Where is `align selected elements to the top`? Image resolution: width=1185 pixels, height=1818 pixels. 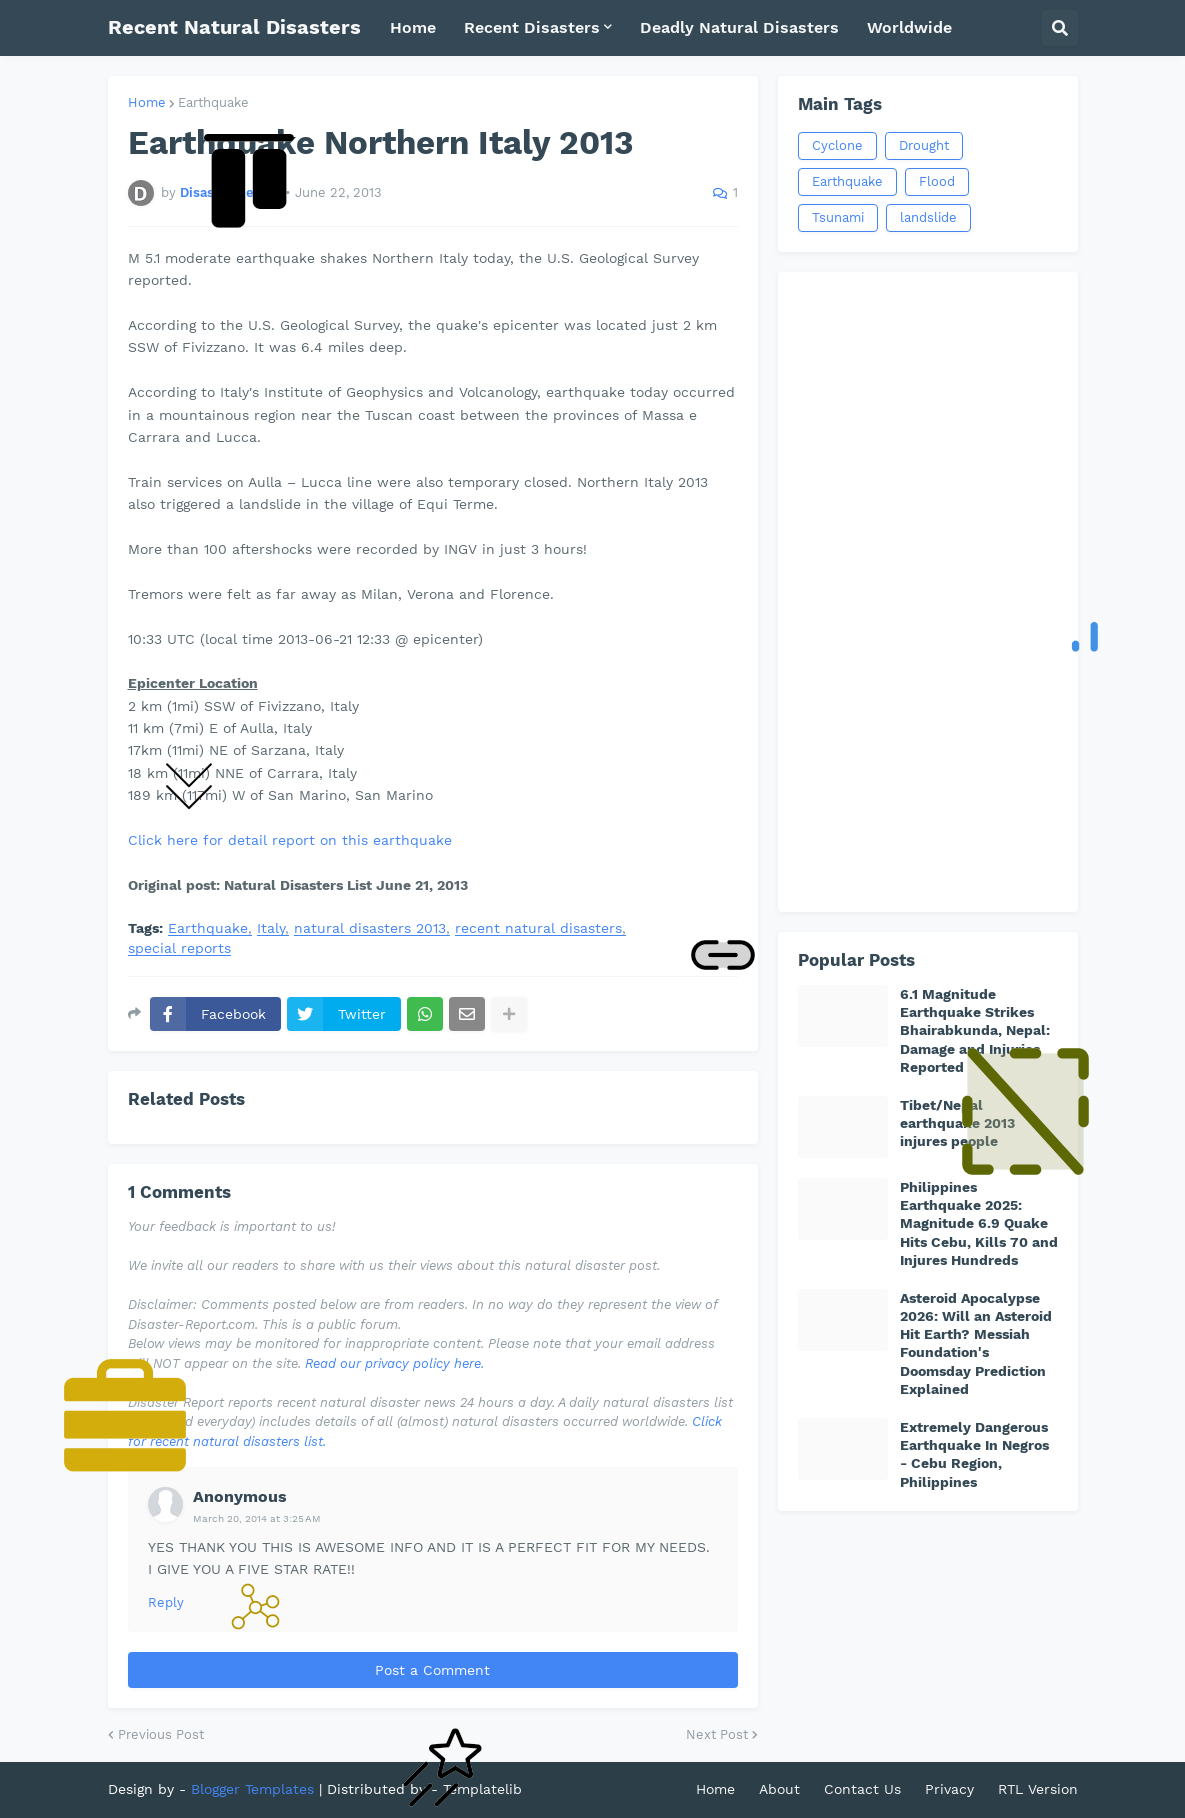 align selected elements to the top is located at coordinates (249, 179).